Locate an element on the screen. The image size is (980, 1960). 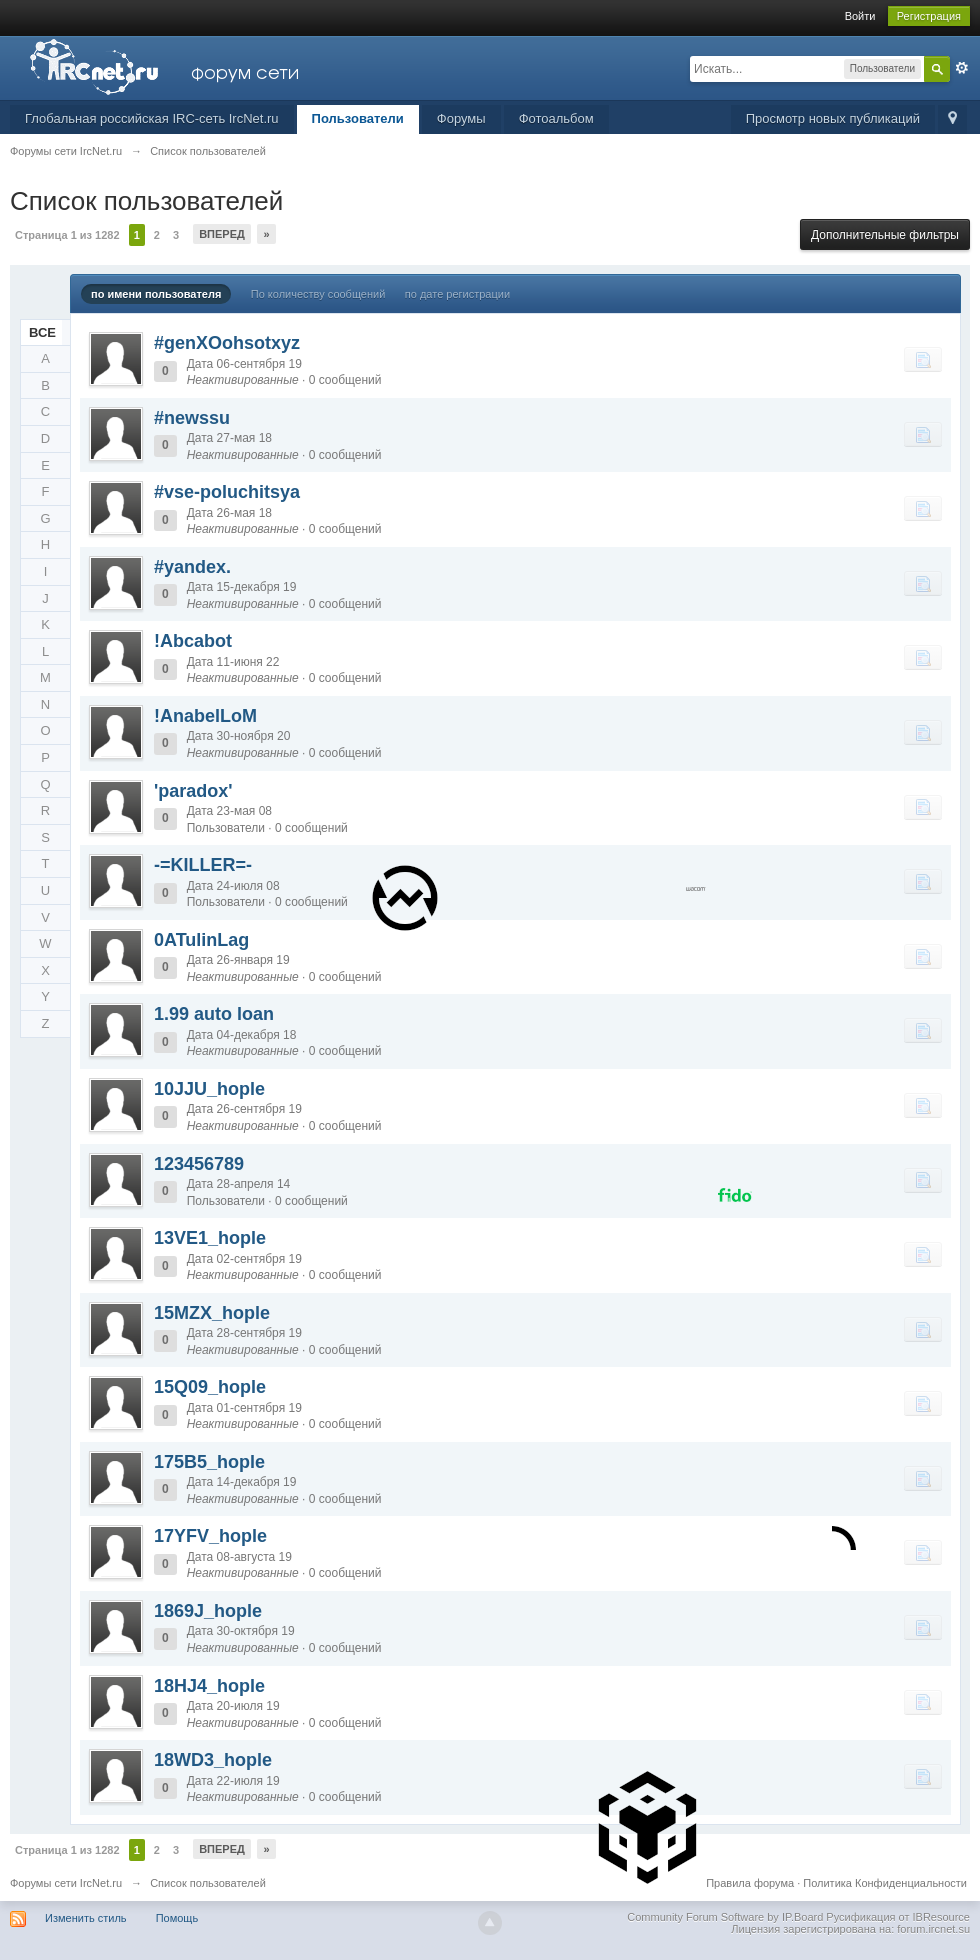
indicates content is loading is located at coordinates (832, 1550).